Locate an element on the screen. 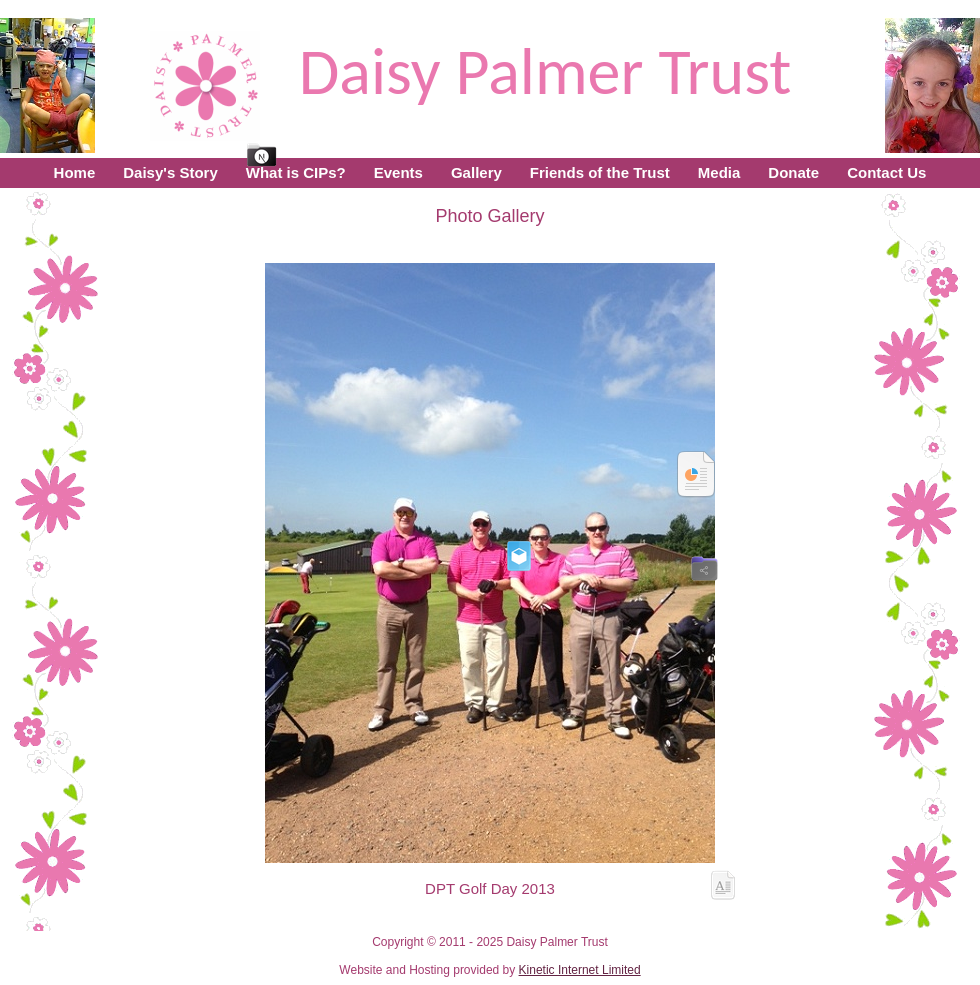  open a rich text document is located at coordinates (723, 885).